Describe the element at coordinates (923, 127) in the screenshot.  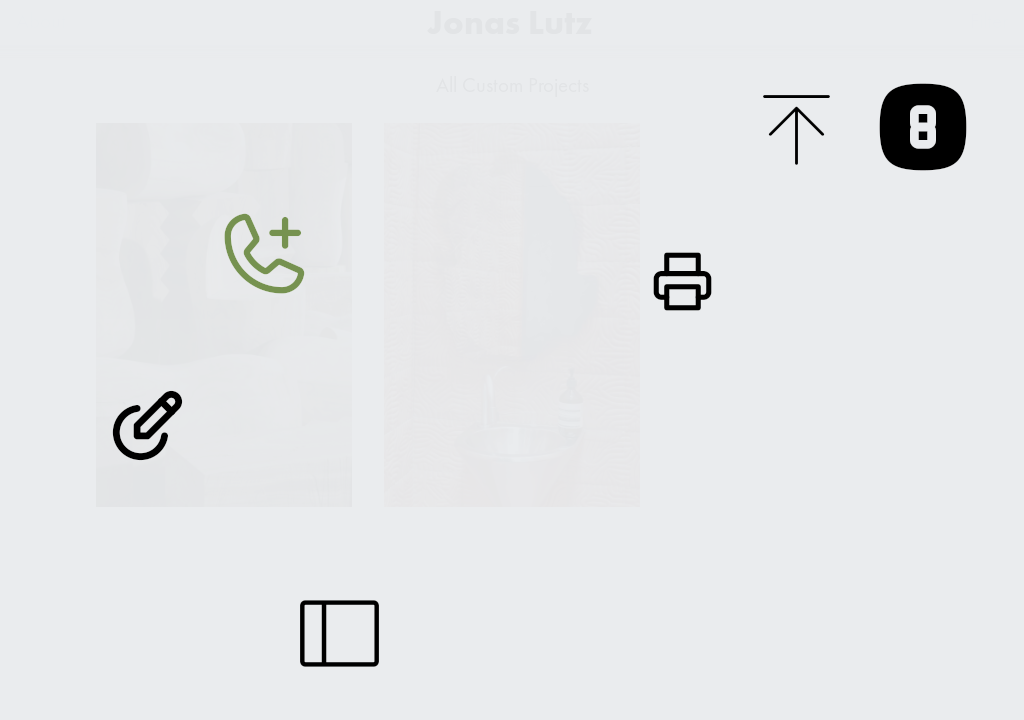
I see `indicates item number 8 in a list or sequence` at that location.